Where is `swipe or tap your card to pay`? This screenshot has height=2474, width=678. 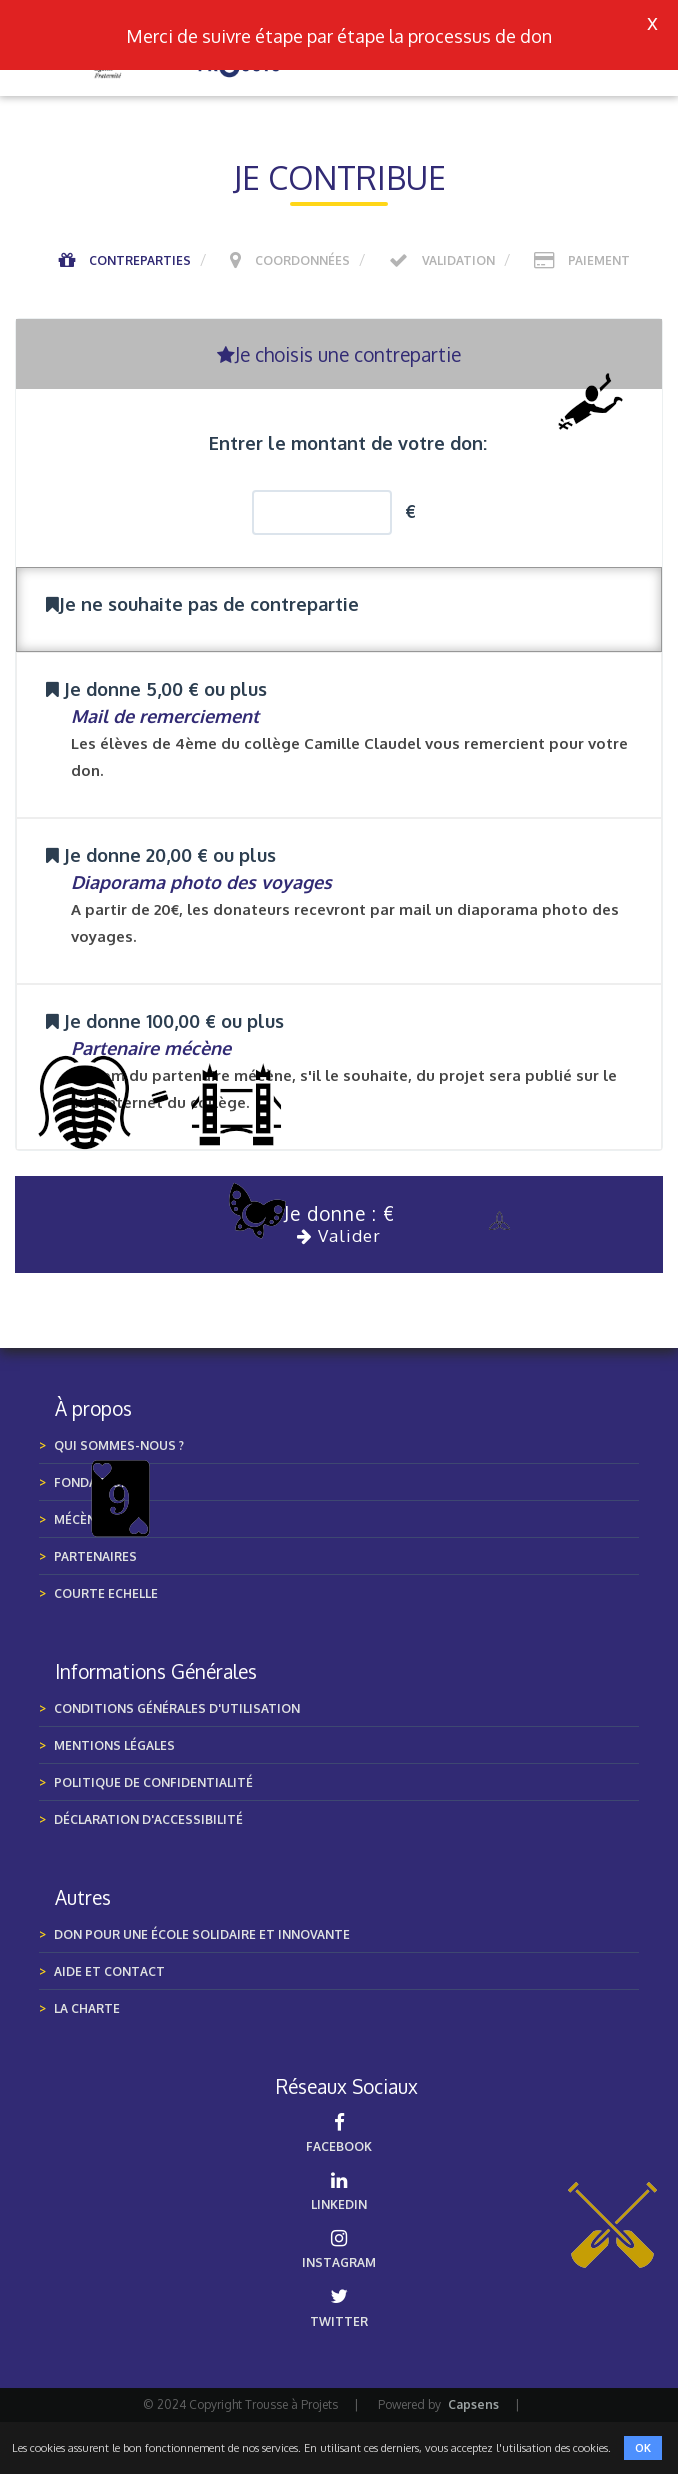 swipe or tap your card to pay is located at coordinates (160, 1097).